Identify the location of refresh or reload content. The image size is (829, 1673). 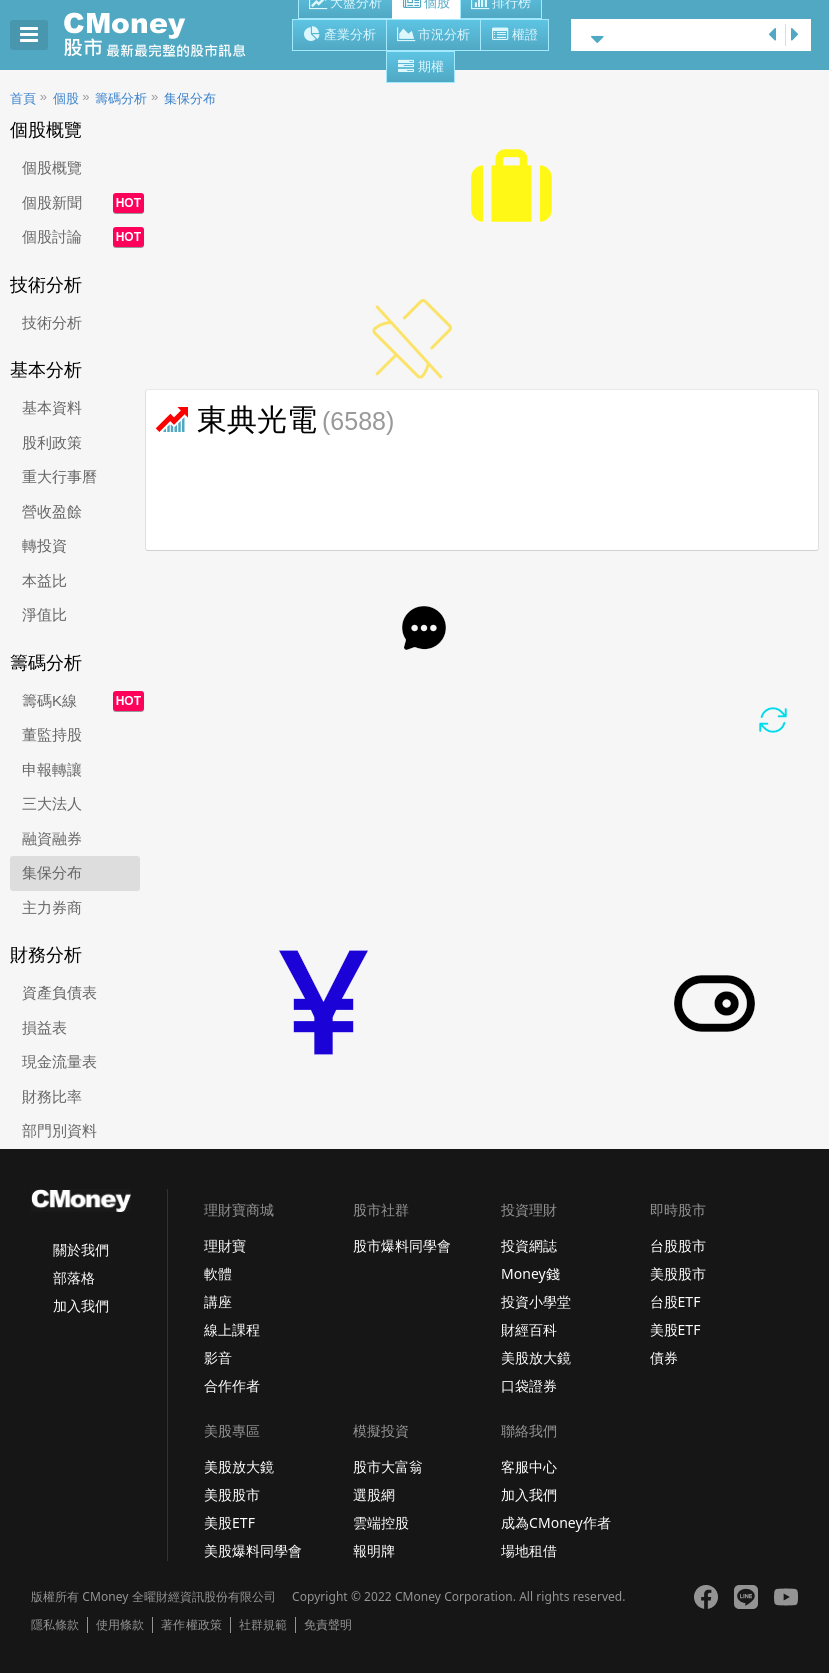
(773, 720).